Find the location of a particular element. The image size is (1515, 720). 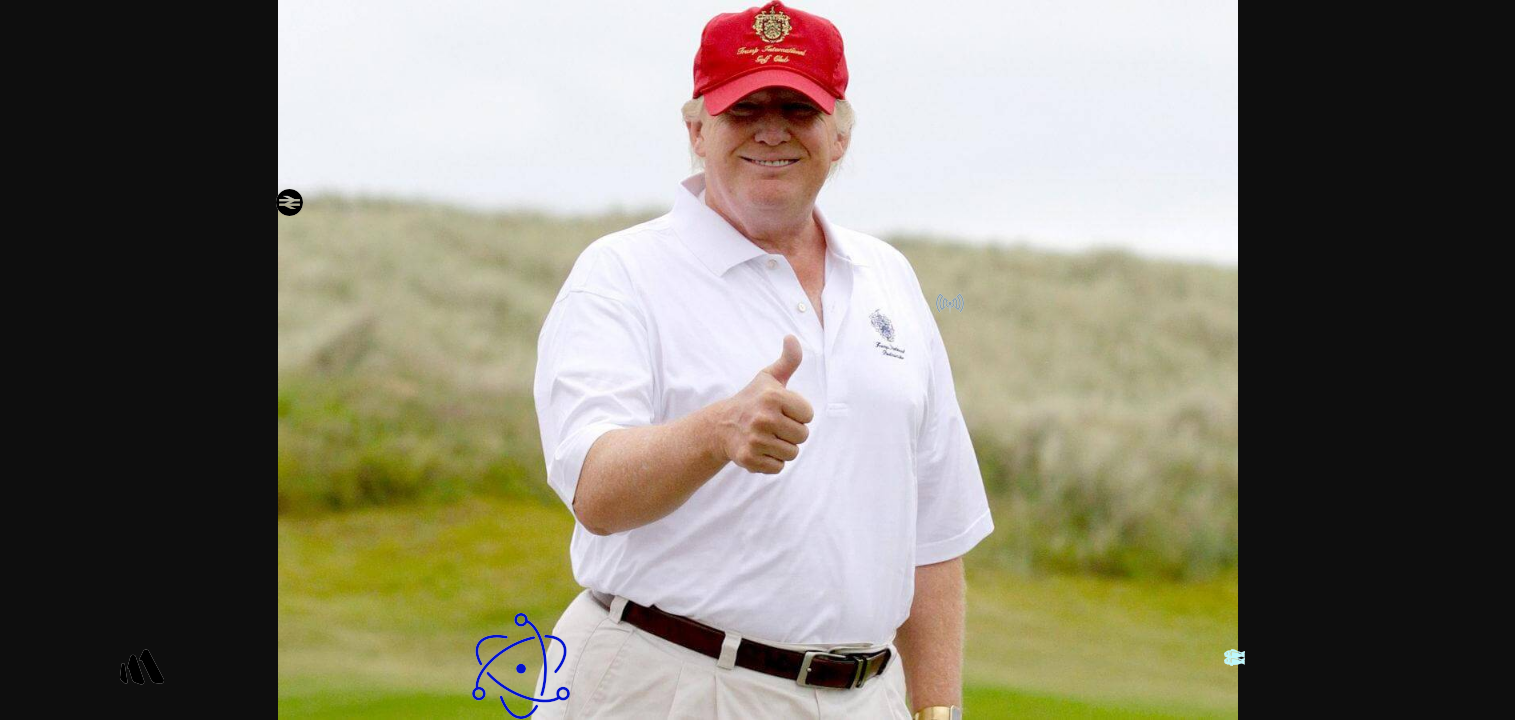

eclipse mosquitto MQTT broker logo is located at coordinates (950, 304).